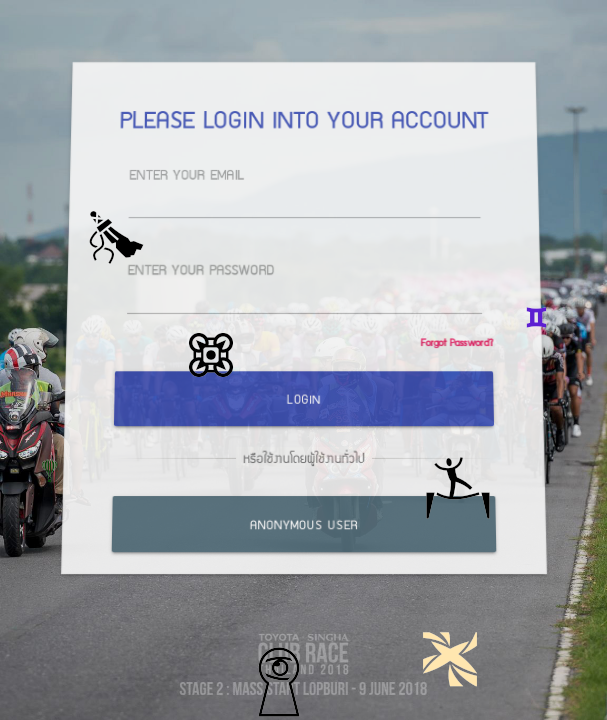 The height and width of the screenshot is (720, 607). I want to click on access travel or adventure features, so click(49, 470).